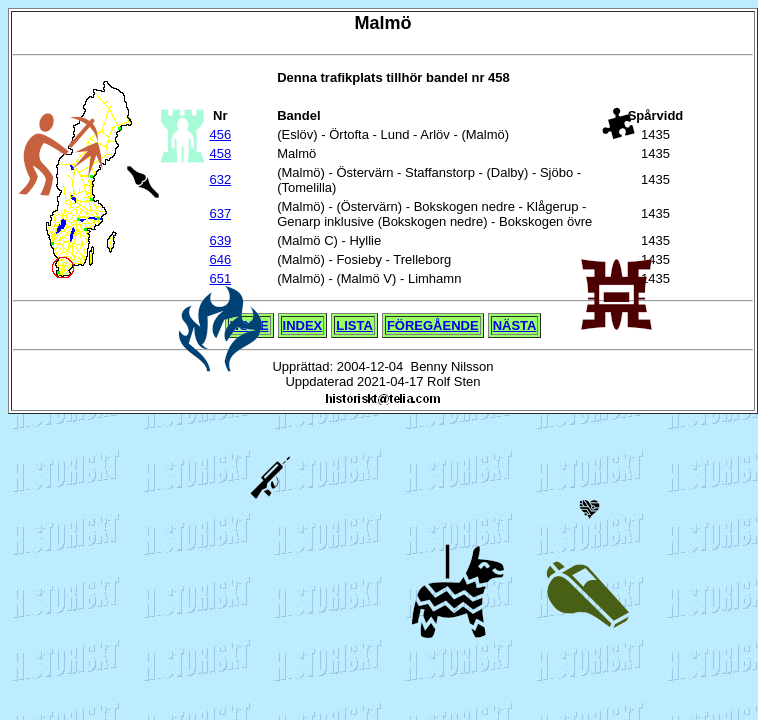 This screenshot has width=758, height=720. What do you see at coordinates (270, 477) in the screenshot?
I see `select the FAMAS assault rifle weapon` at bounding box center [270, 477].